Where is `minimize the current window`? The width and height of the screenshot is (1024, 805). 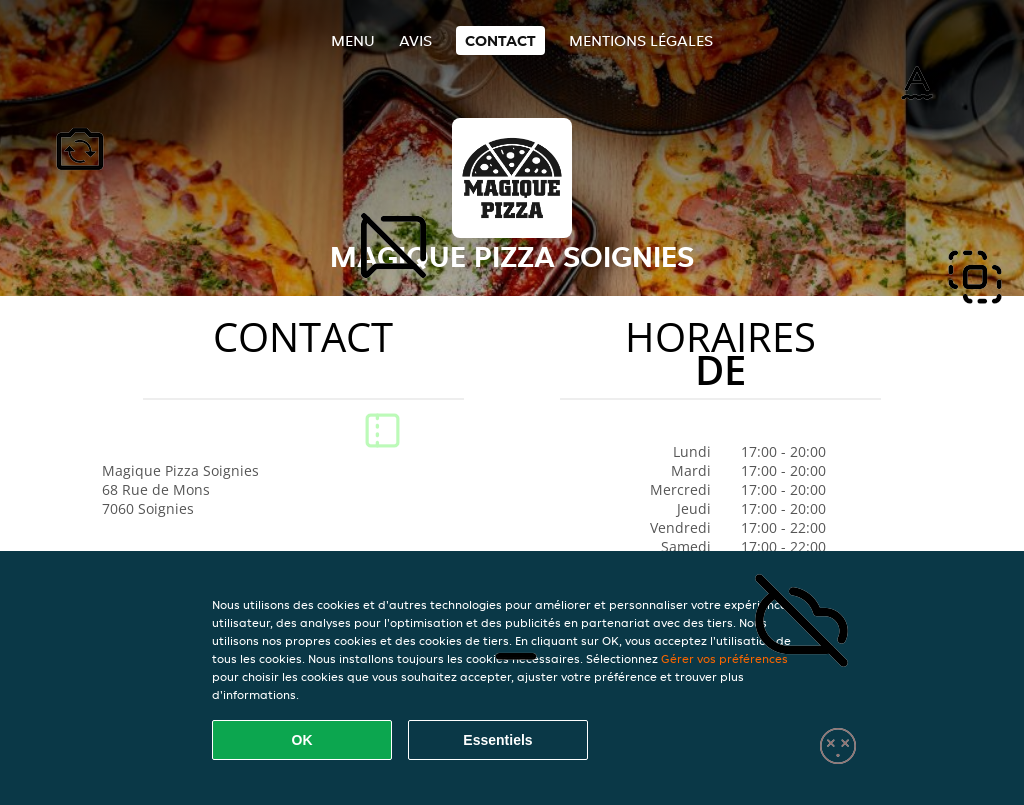 minimize the current window is located at coordinates (516, 629).